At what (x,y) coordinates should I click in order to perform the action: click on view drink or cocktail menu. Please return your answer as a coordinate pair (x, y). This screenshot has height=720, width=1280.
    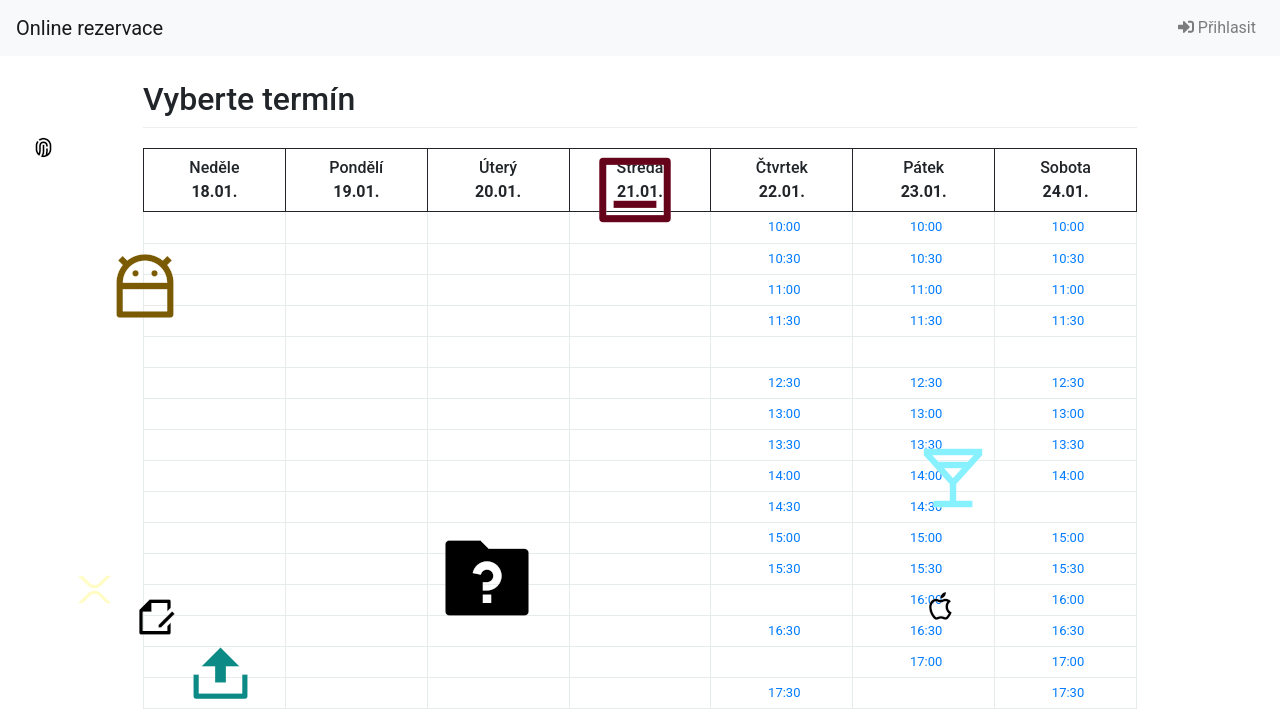
    Looking at the image, I should click on (953, 478).